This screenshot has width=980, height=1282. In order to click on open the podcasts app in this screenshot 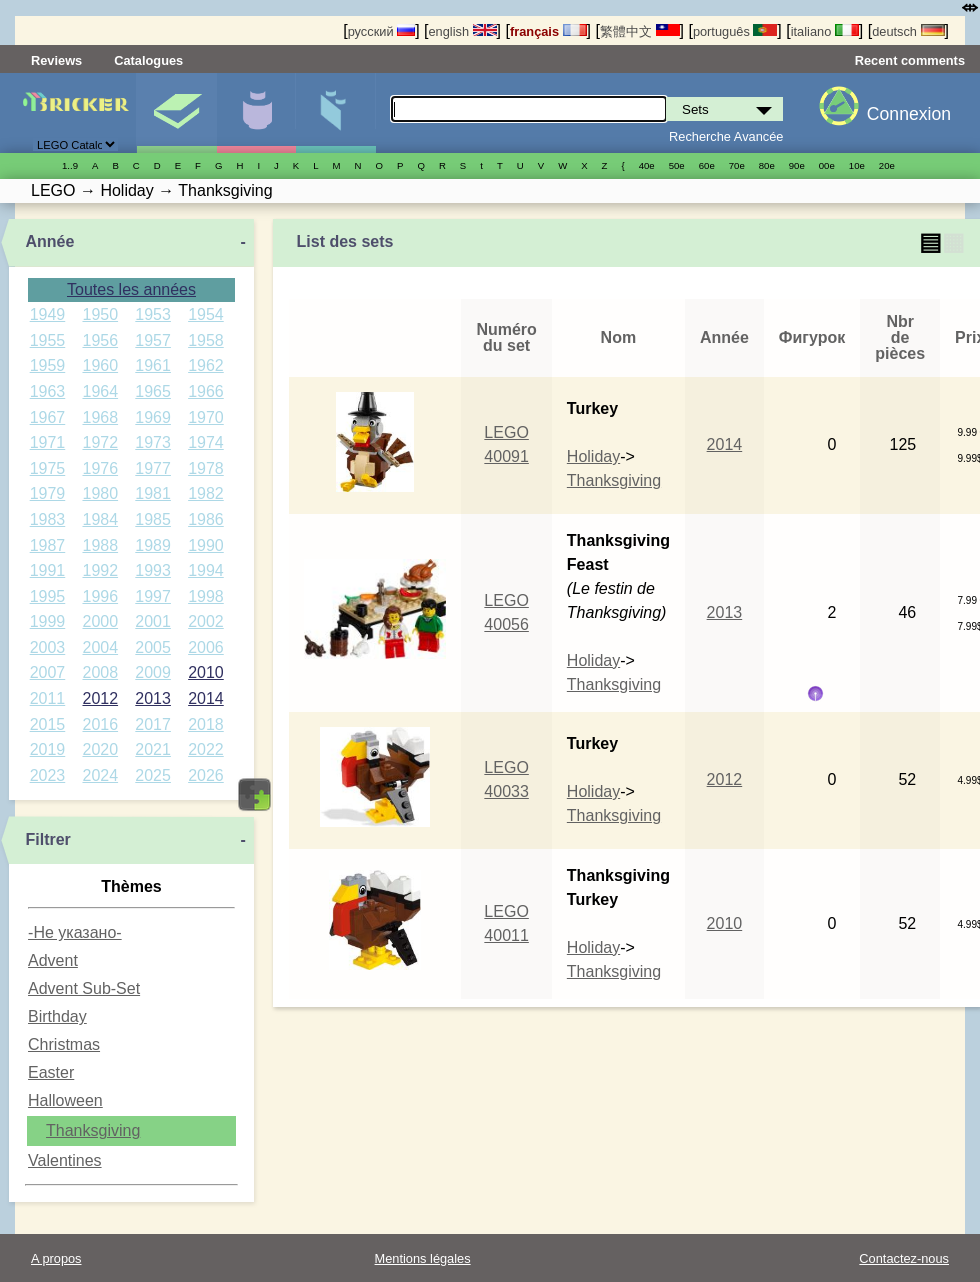, I will do `click(815, 693)`.